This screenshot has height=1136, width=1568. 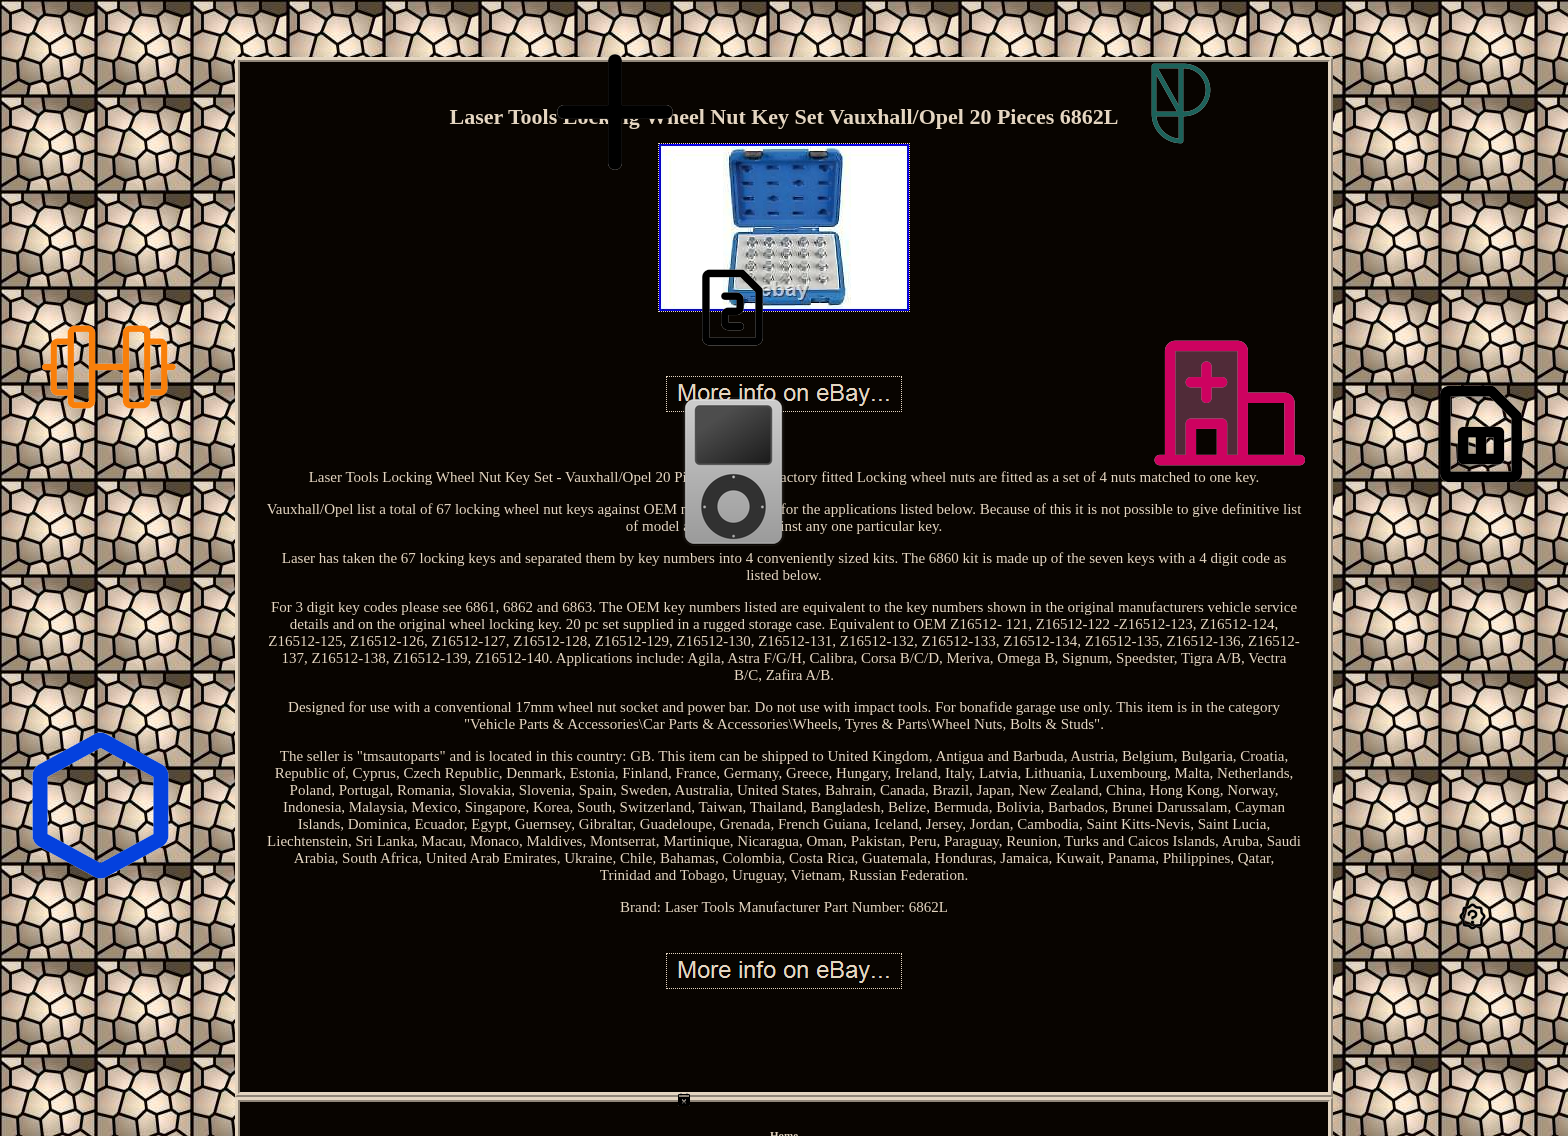 What do you see at coordinates (1175, 99) in the screenshot?
I see `phosphor icons logo` at bounding box center [1175, 99].